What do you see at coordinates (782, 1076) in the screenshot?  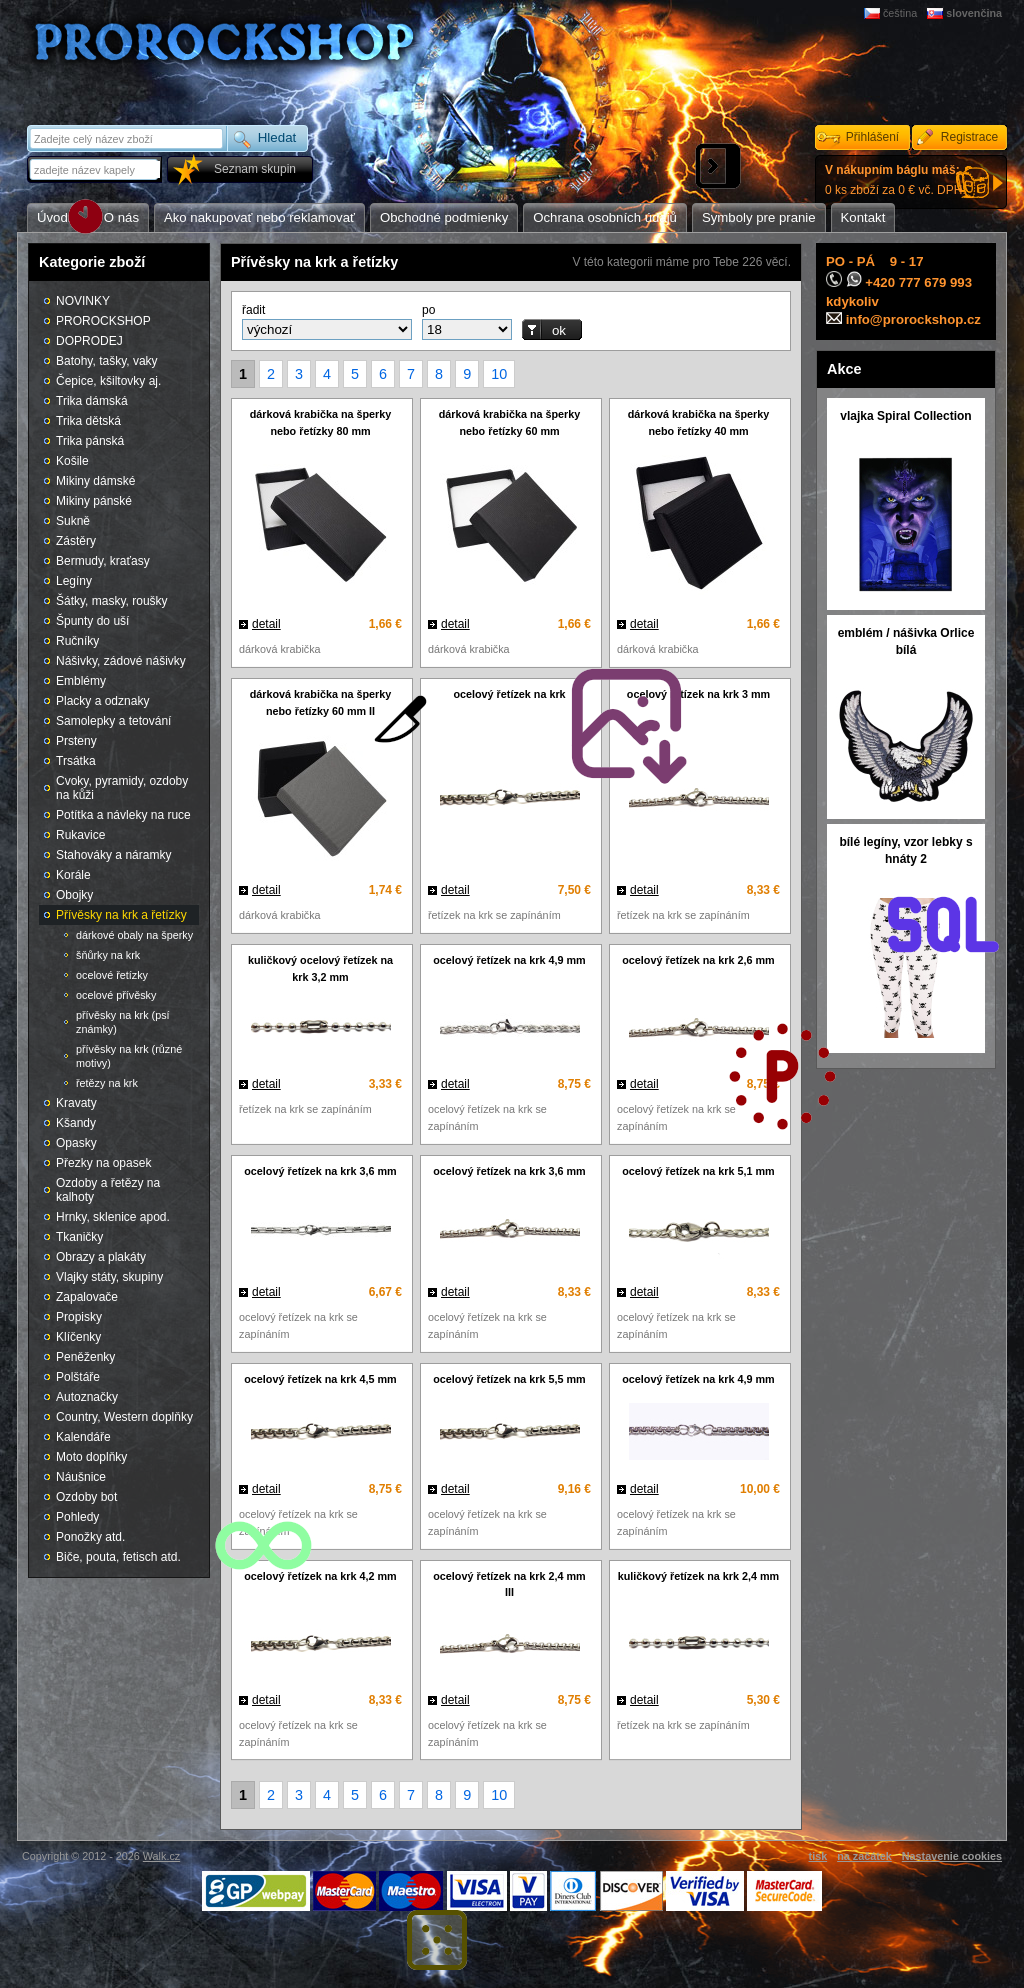 I see `indicates parking availability or location` at bounding box center [782, 1076].